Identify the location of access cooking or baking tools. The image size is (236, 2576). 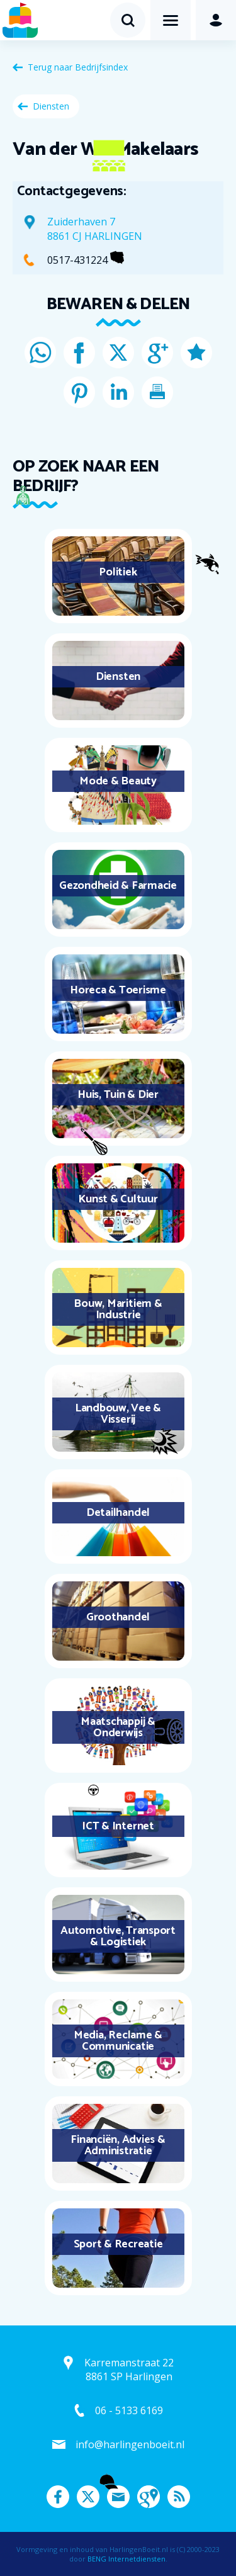
(94, 1141).